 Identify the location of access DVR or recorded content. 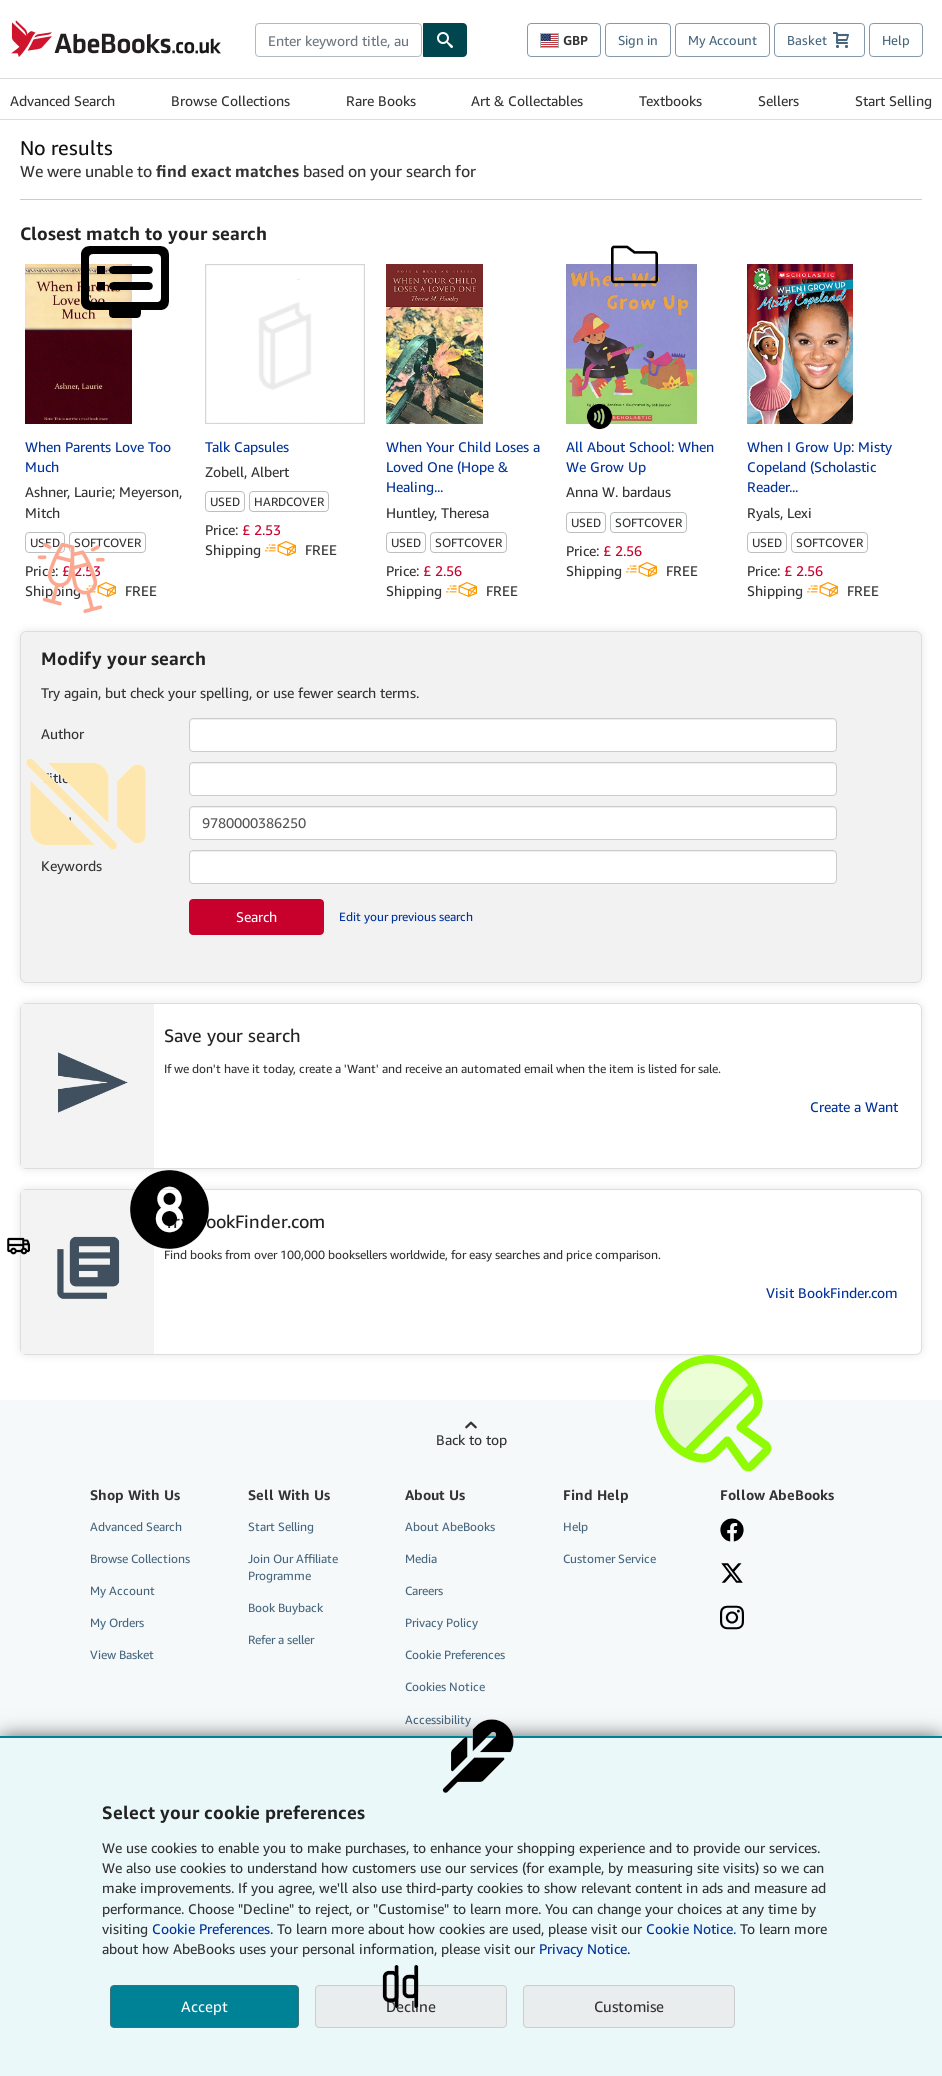
(125, 282).